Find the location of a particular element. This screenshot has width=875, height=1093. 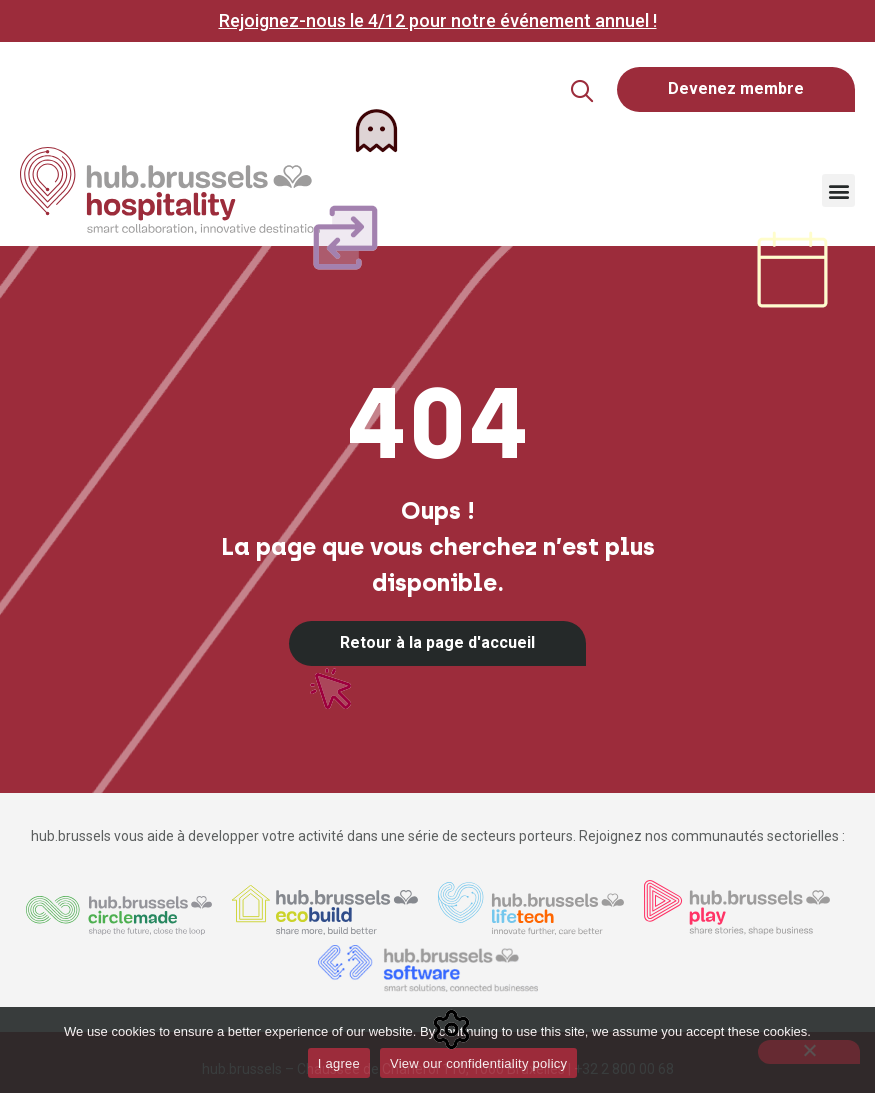

swap or exchange items is located at coordinates (345, 237).